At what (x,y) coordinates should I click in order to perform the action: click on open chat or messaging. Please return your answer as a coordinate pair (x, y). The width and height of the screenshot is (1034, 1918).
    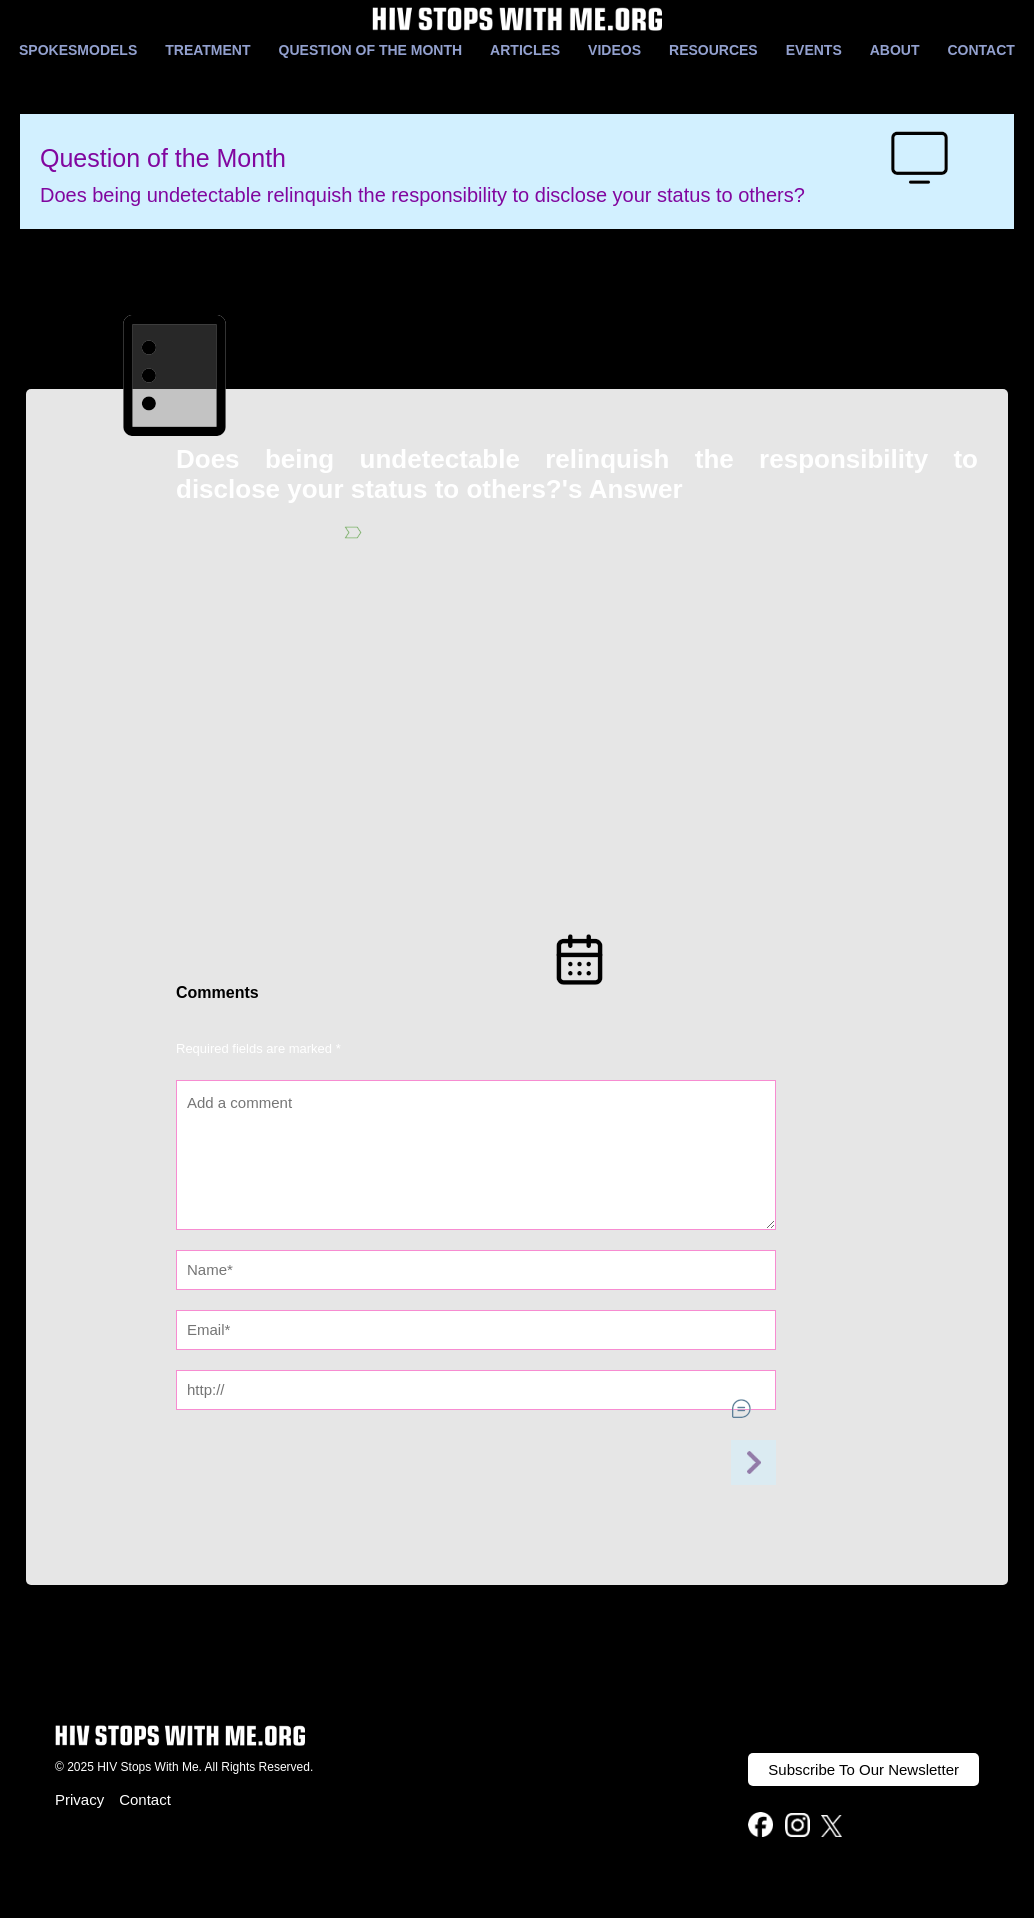
    Looking at the image, I should click on (741, 1409).